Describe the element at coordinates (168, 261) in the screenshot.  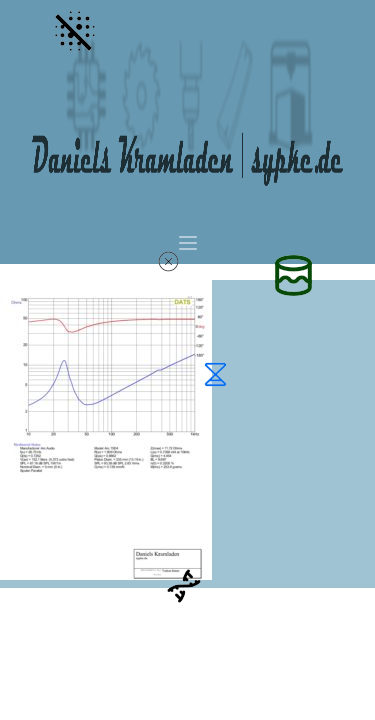
I see `close or dismiss a dialog` at that location.